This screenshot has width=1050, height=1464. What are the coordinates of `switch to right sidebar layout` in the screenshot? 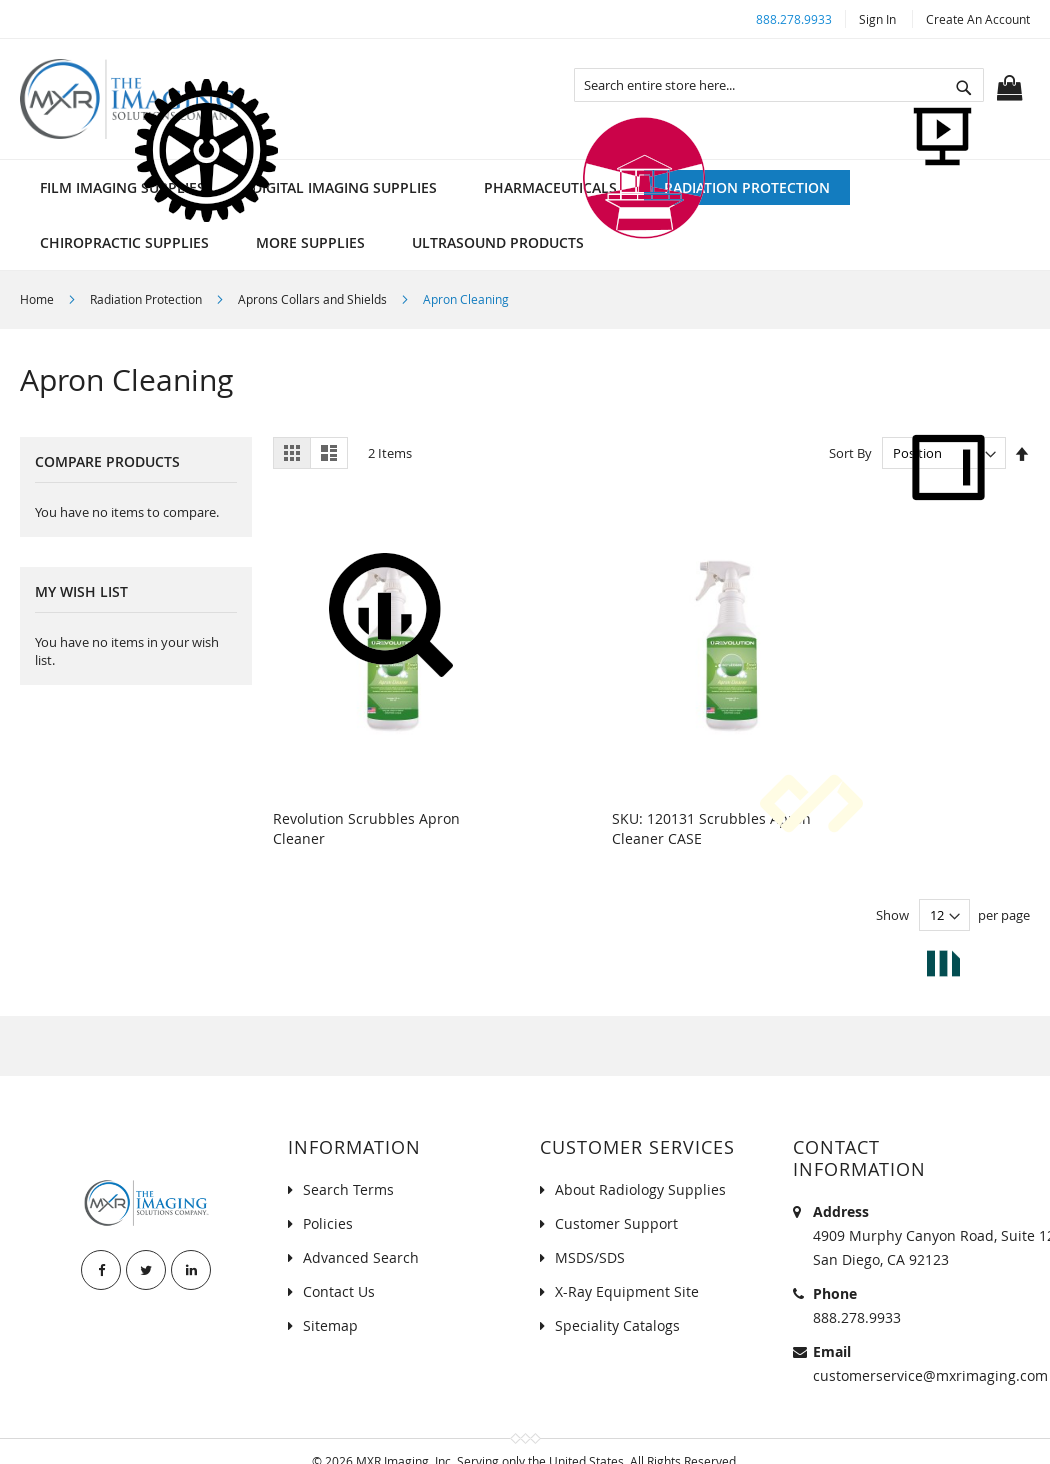 It's located at (948, 467).